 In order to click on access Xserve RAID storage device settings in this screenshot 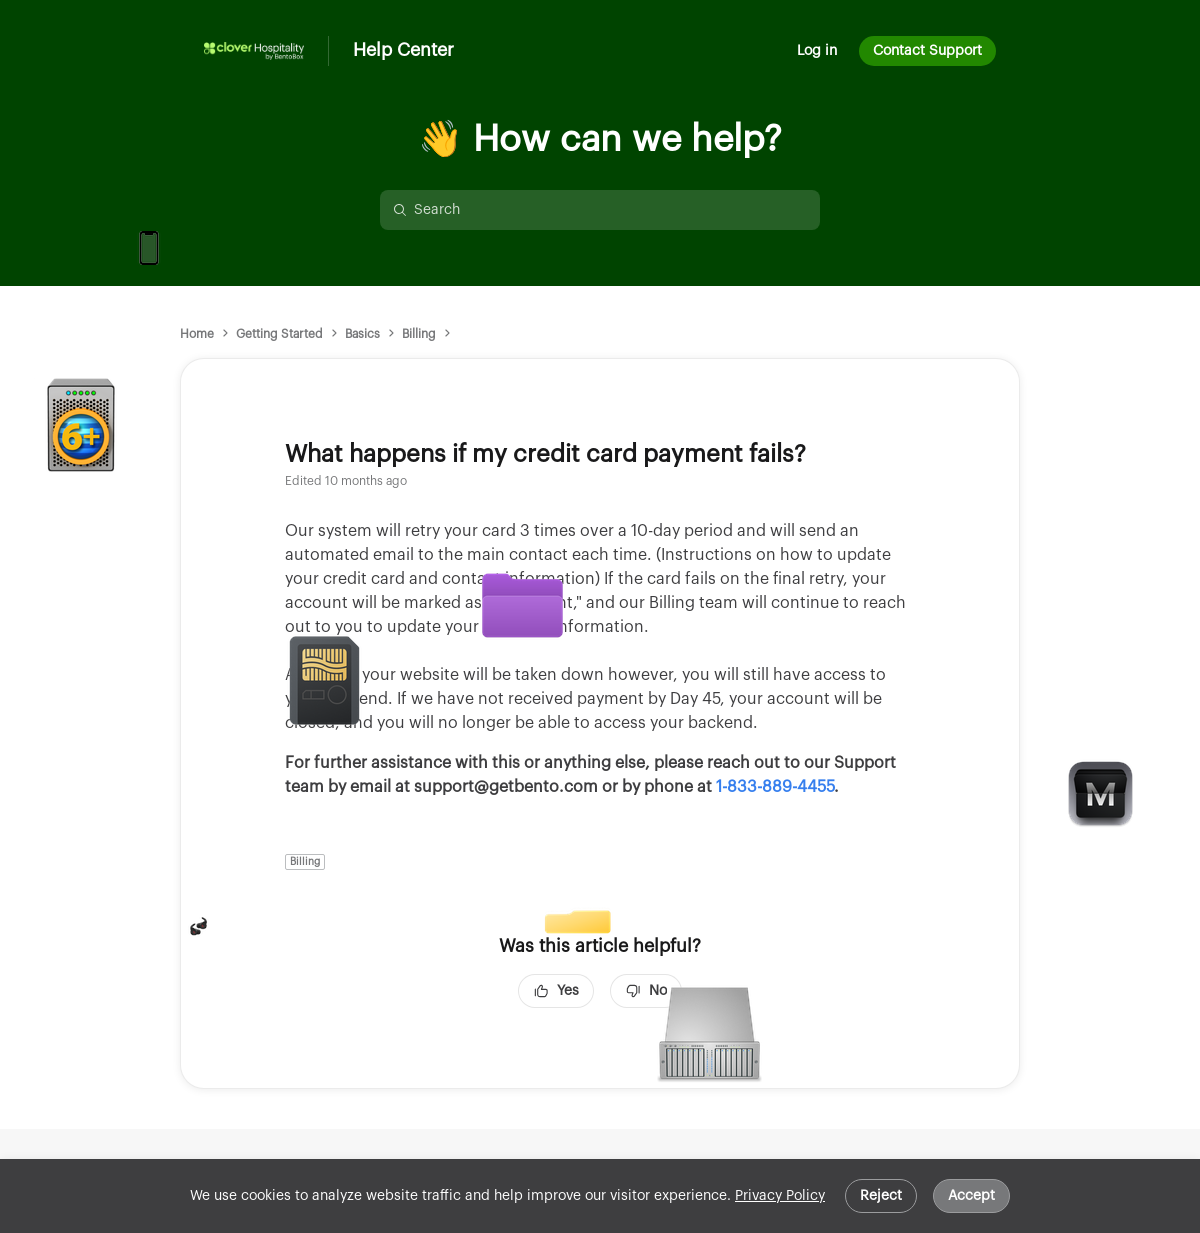, I will do `click(709, 1032)`.